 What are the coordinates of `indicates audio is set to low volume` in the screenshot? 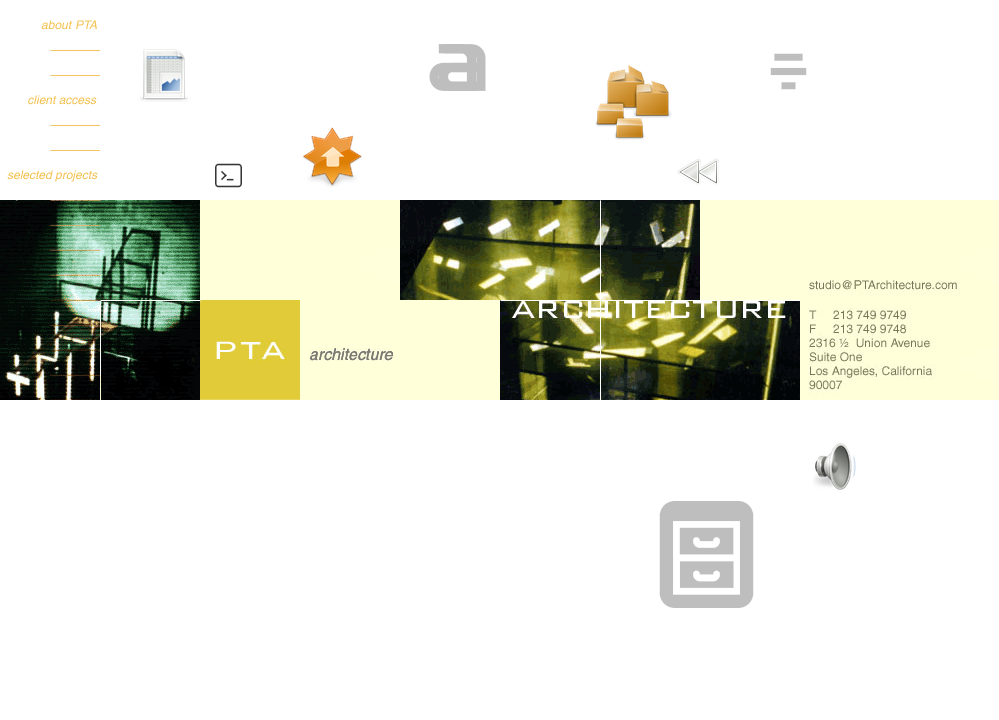 It's located at (838, 466).